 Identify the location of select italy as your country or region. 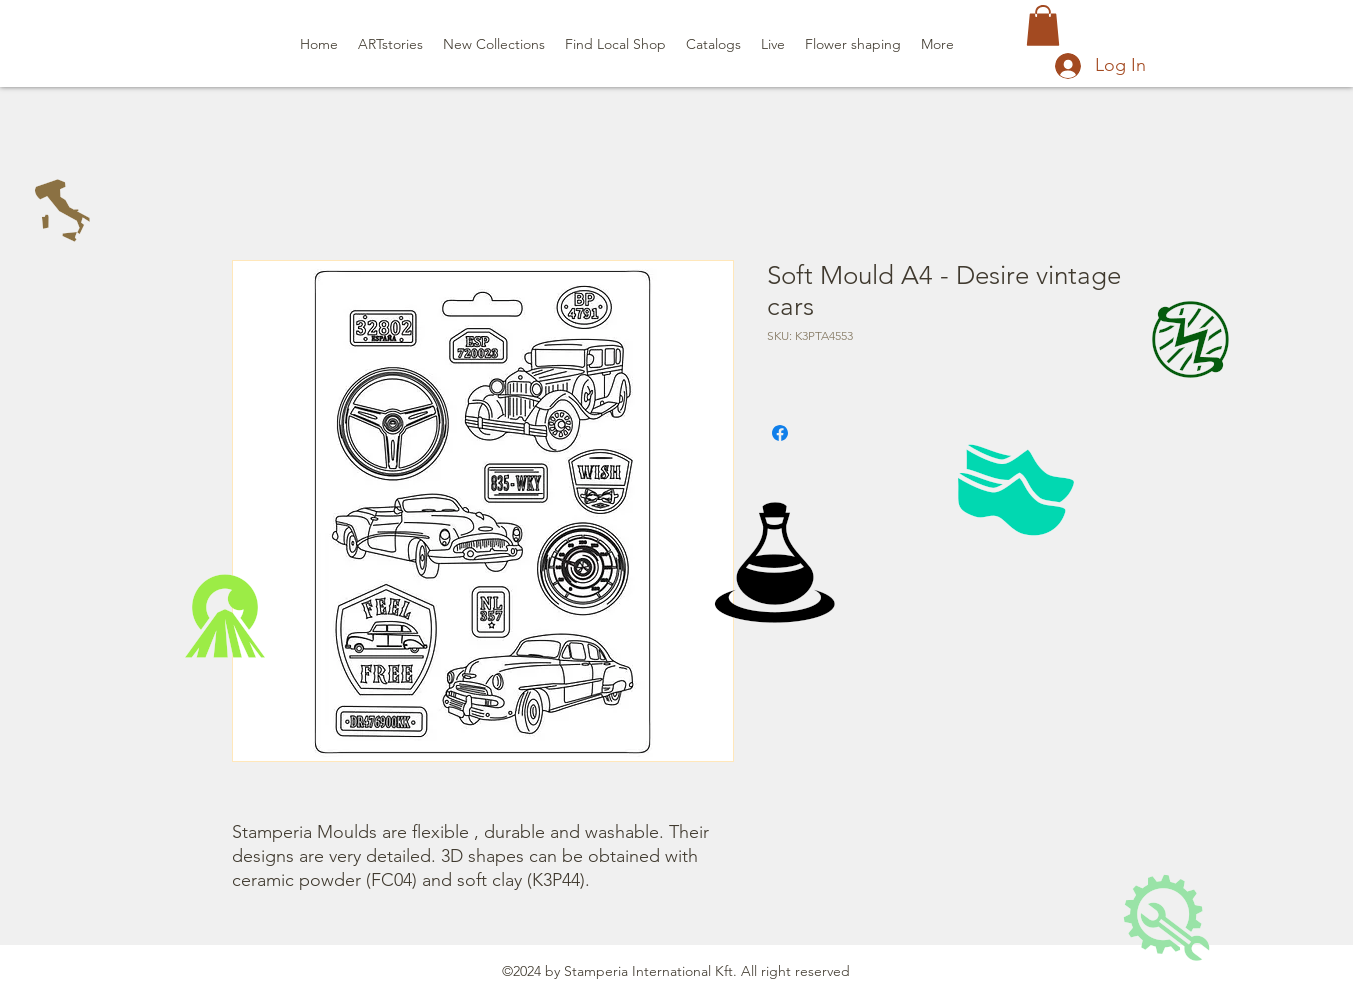
(62, 210).